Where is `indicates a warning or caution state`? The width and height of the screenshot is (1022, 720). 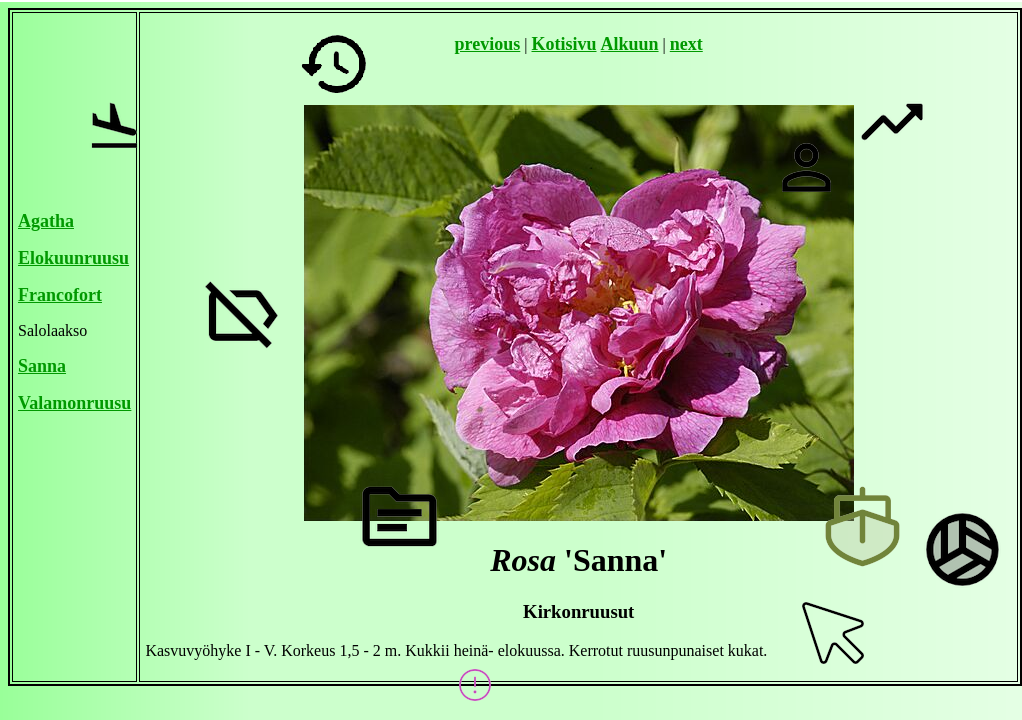 indicates a warning or caution state is located at coordinates (475, 685).